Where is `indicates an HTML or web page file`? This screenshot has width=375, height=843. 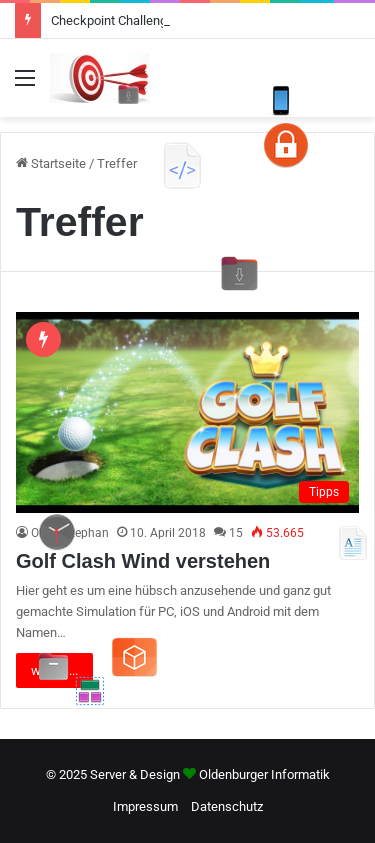 indicates an HTML or web page file is located at coordinates (182, 165).